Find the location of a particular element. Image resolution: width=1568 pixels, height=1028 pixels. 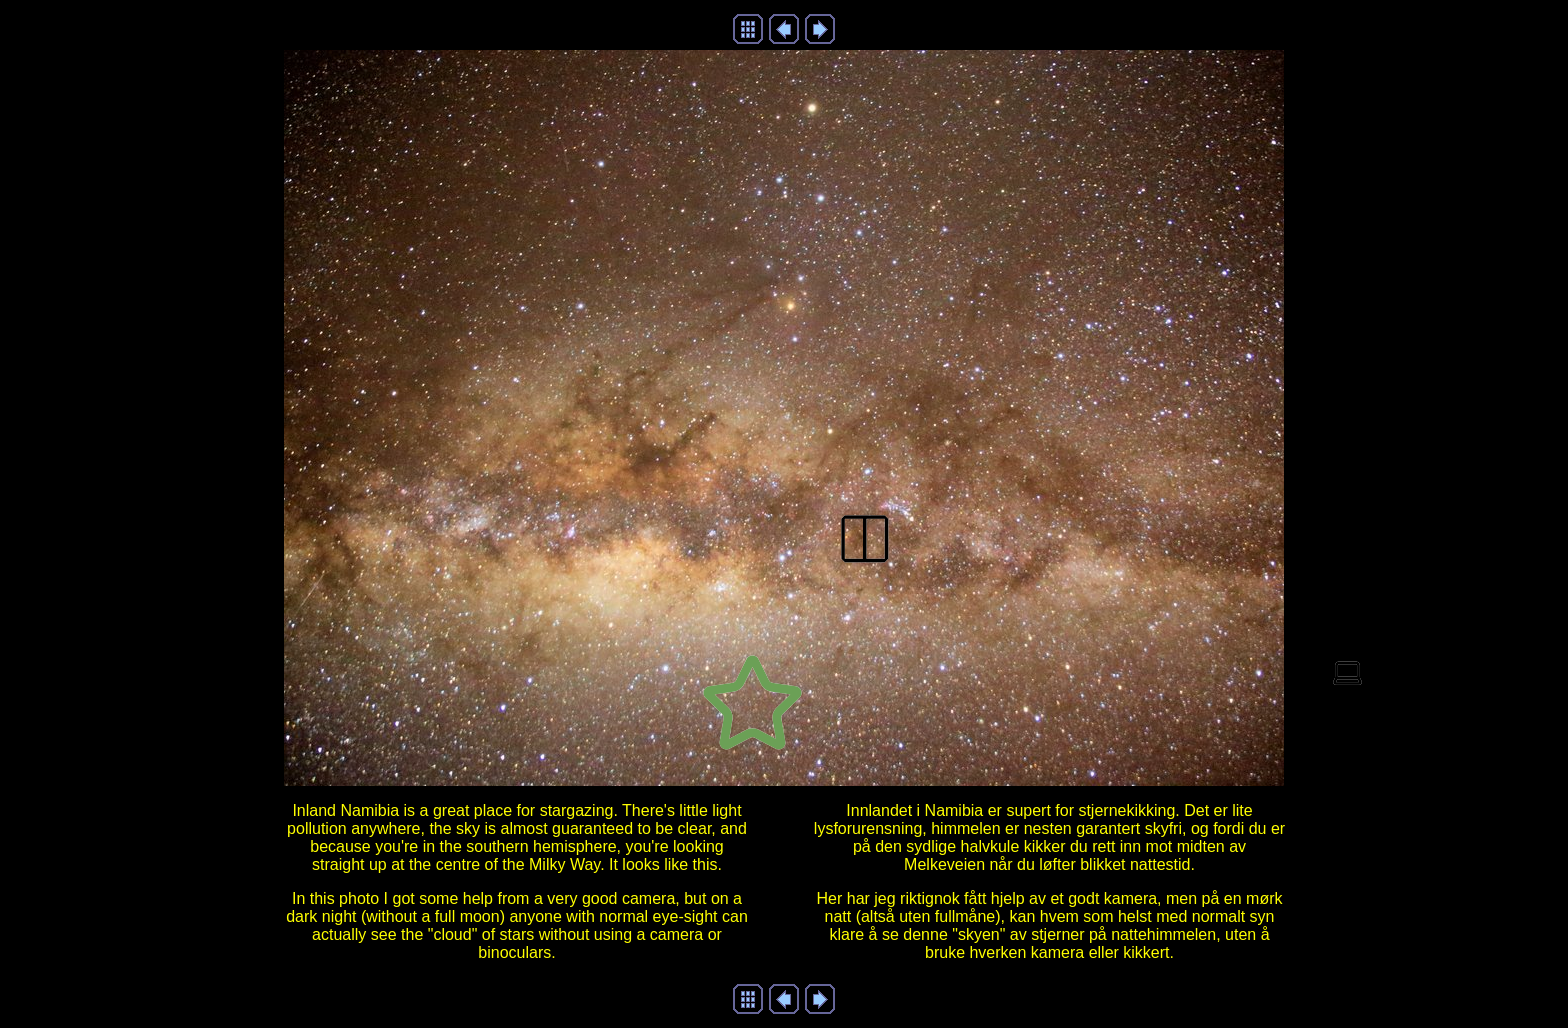

add item to favorites is located at coordinates (752, 704).